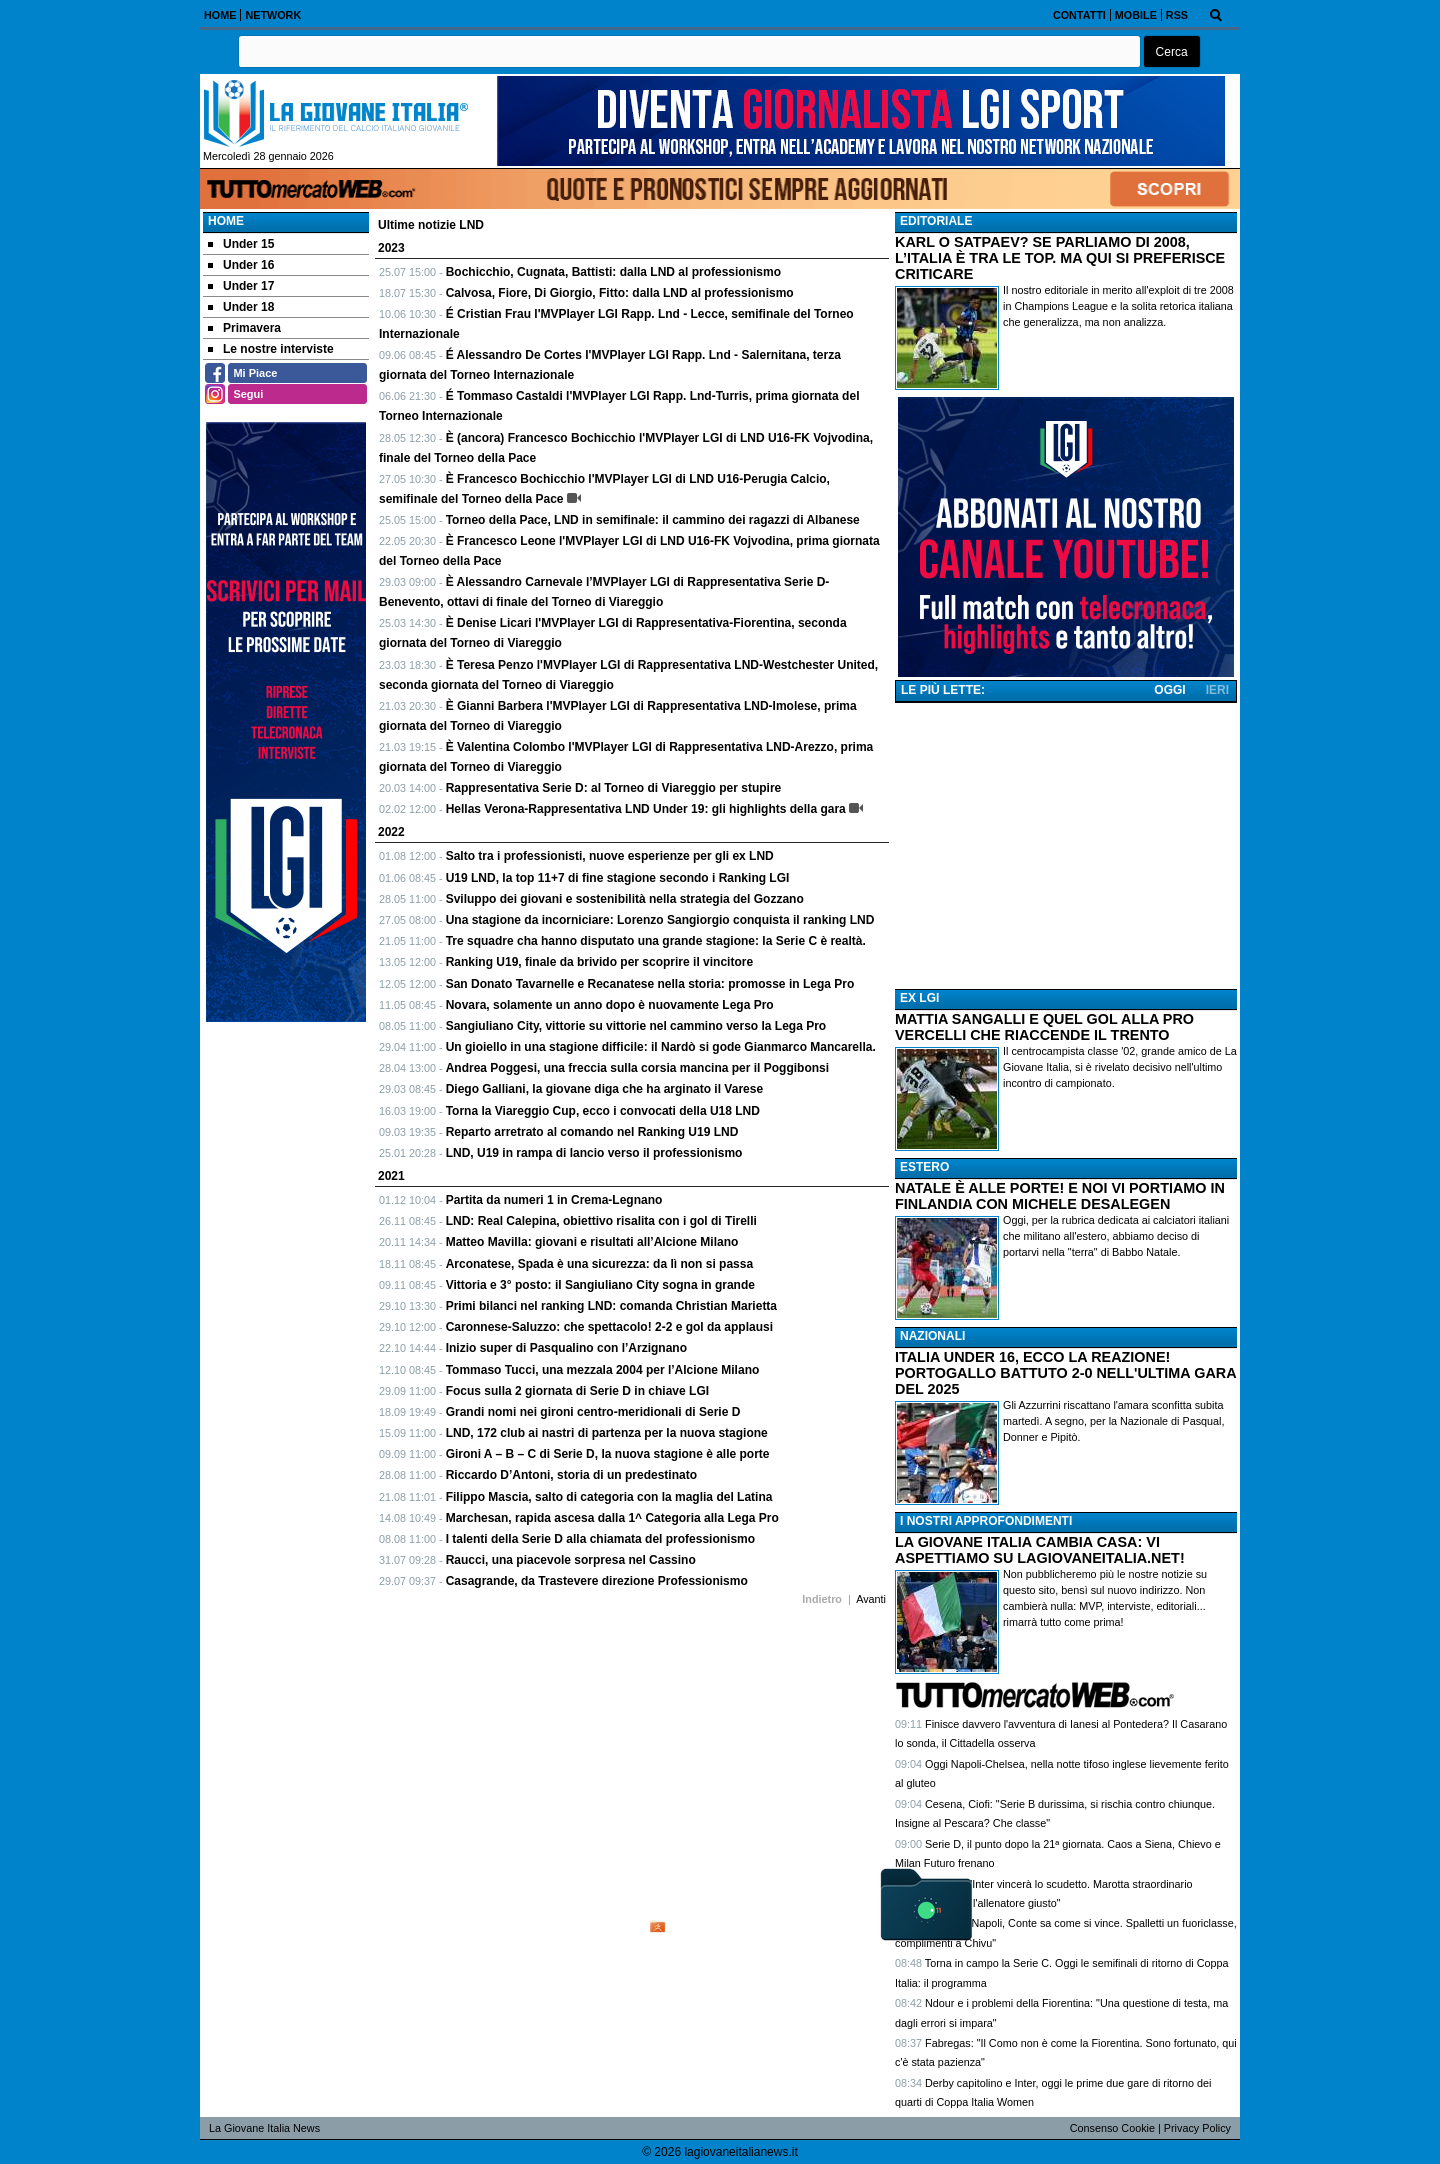 The width and height of the screenshot is (1440, 2164). I want to click on open zbrush project files folder, so click(657, 1926).